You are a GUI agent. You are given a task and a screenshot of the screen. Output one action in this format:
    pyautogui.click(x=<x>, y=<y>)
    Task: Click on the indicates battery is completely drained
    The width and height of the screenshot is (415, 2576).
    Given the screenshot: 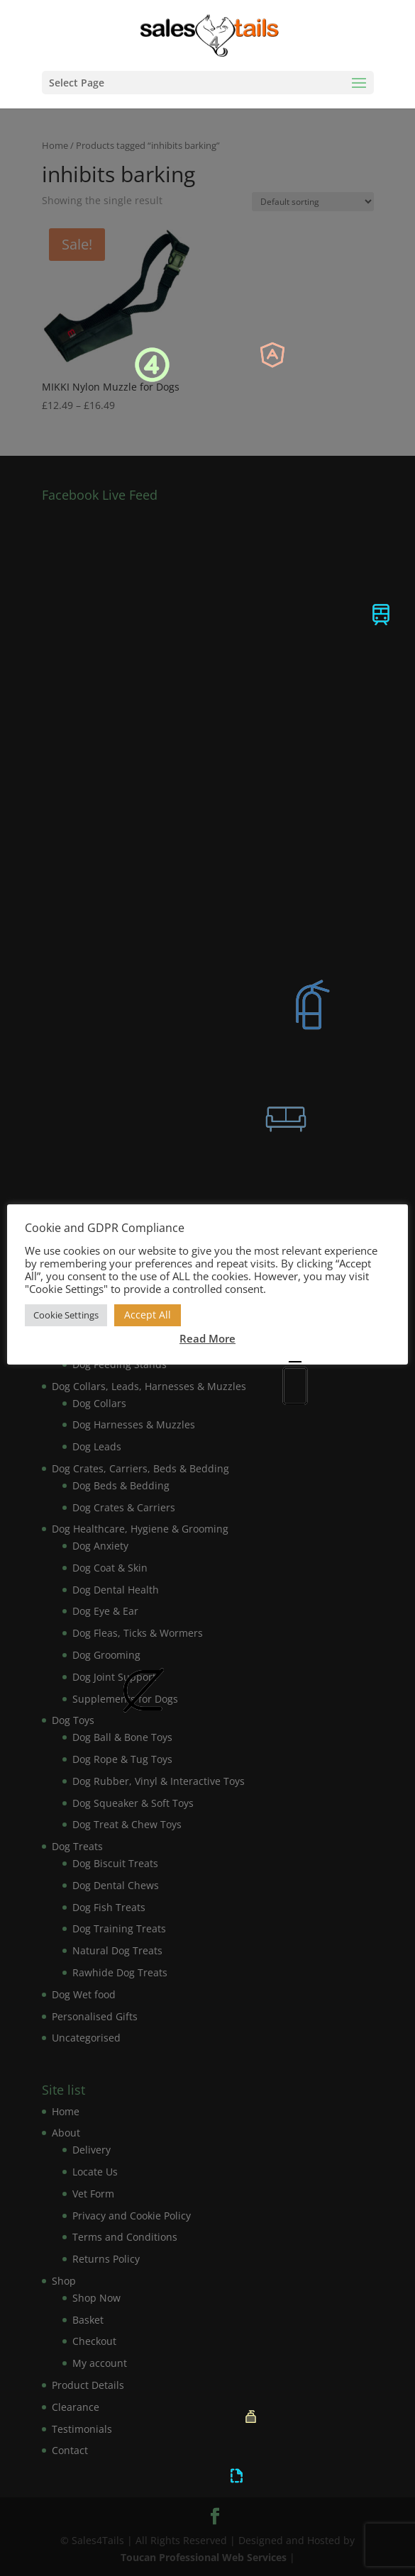 What is the action you would take?
    pyautogui.click(x=295, y=1384)
    